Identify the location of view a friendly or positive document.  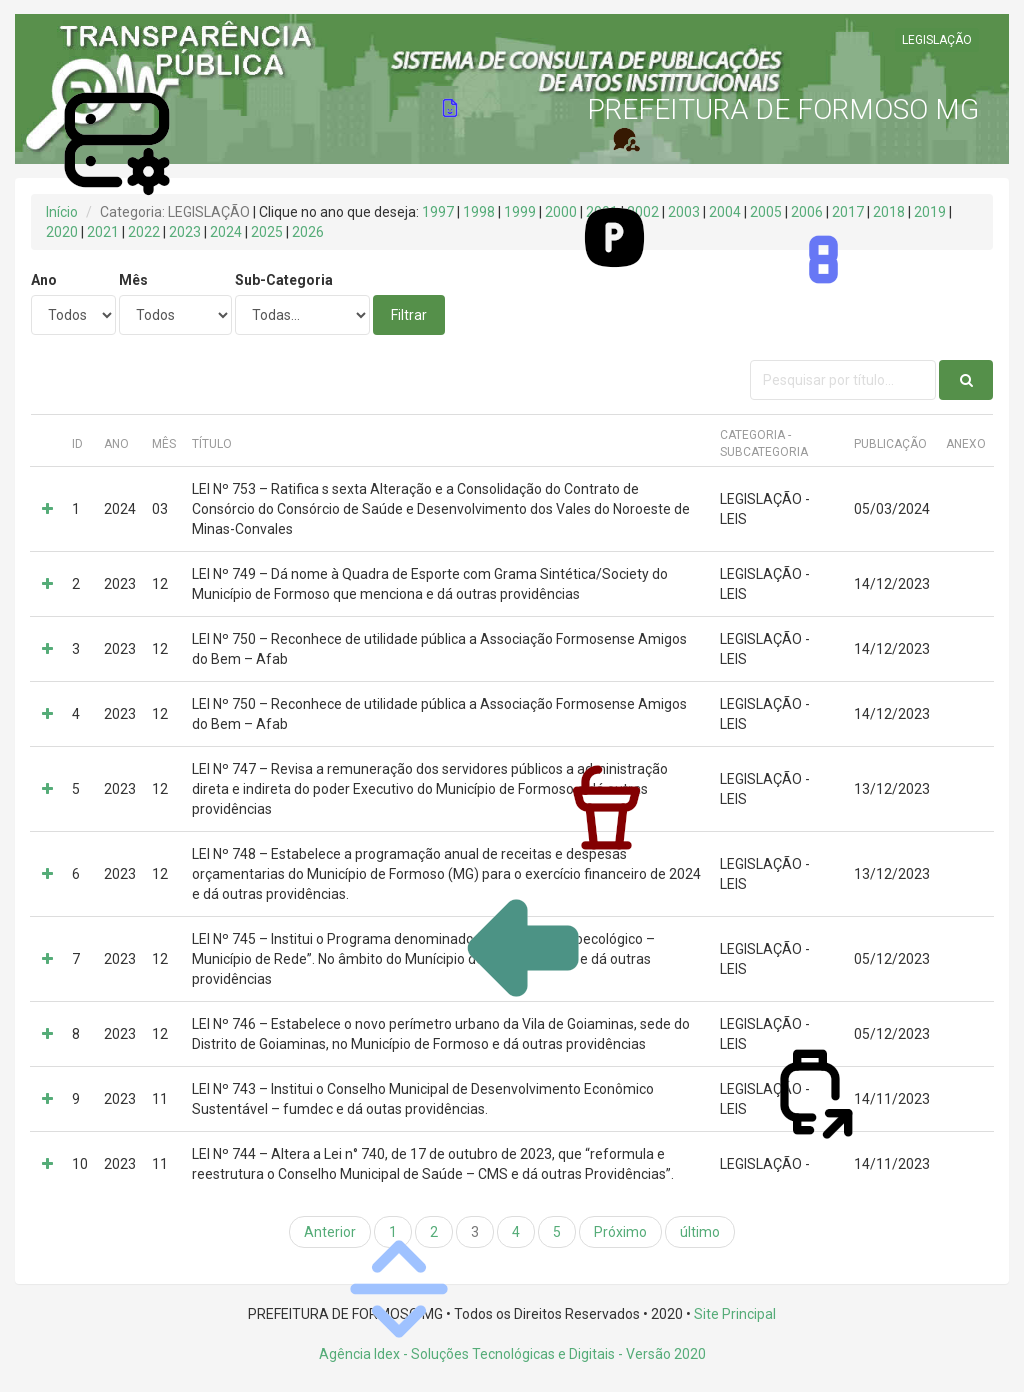
(450, 108).